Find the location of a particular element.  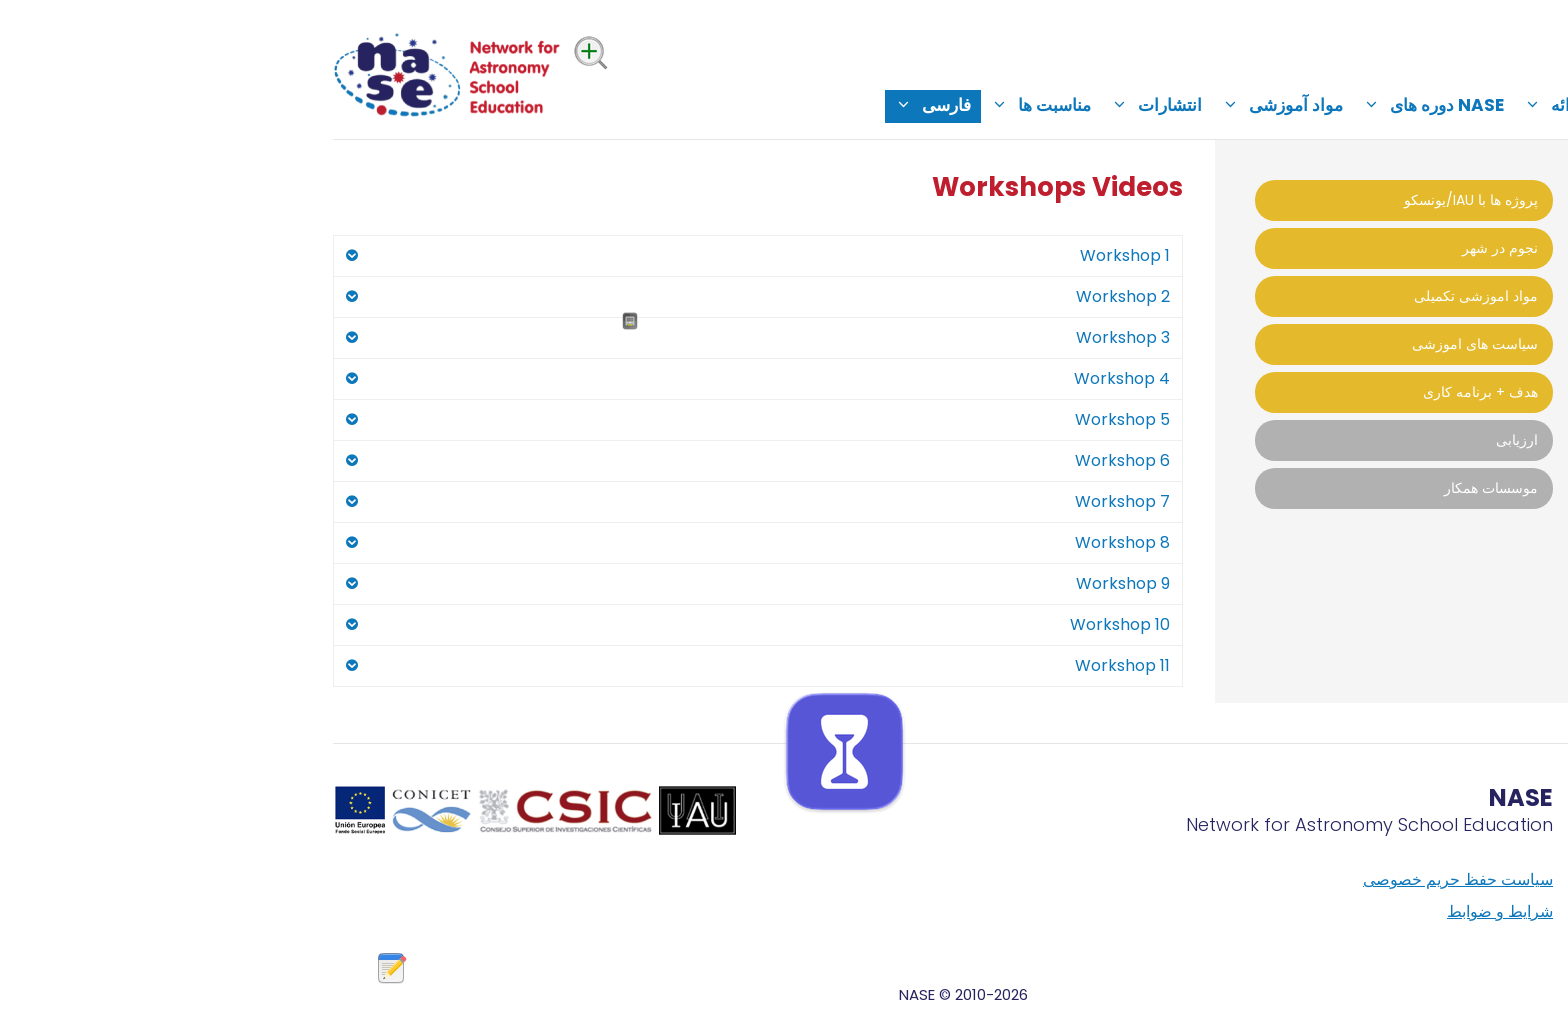

sega genesis/32x rom file is located at coordinates (630, 321).